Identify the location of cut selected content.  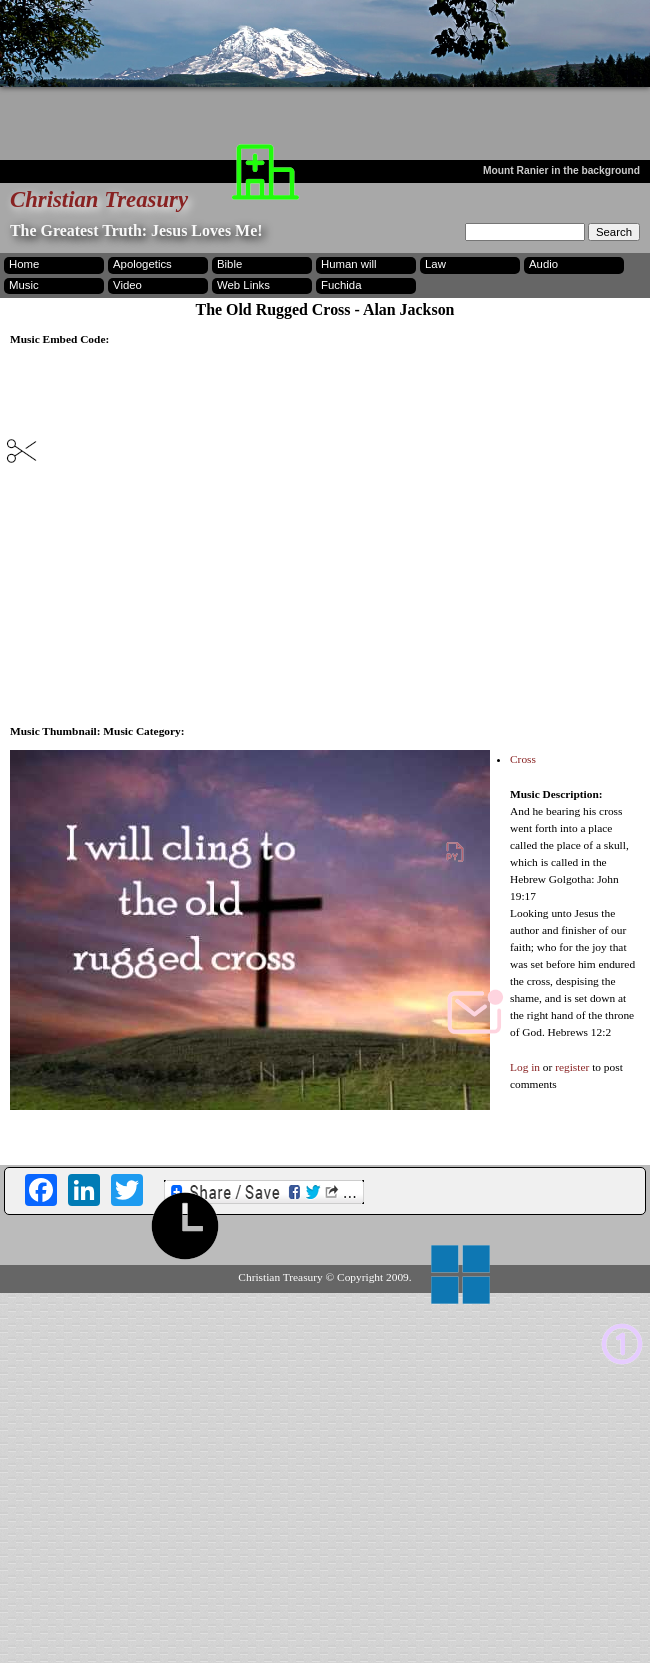
(21, 451).